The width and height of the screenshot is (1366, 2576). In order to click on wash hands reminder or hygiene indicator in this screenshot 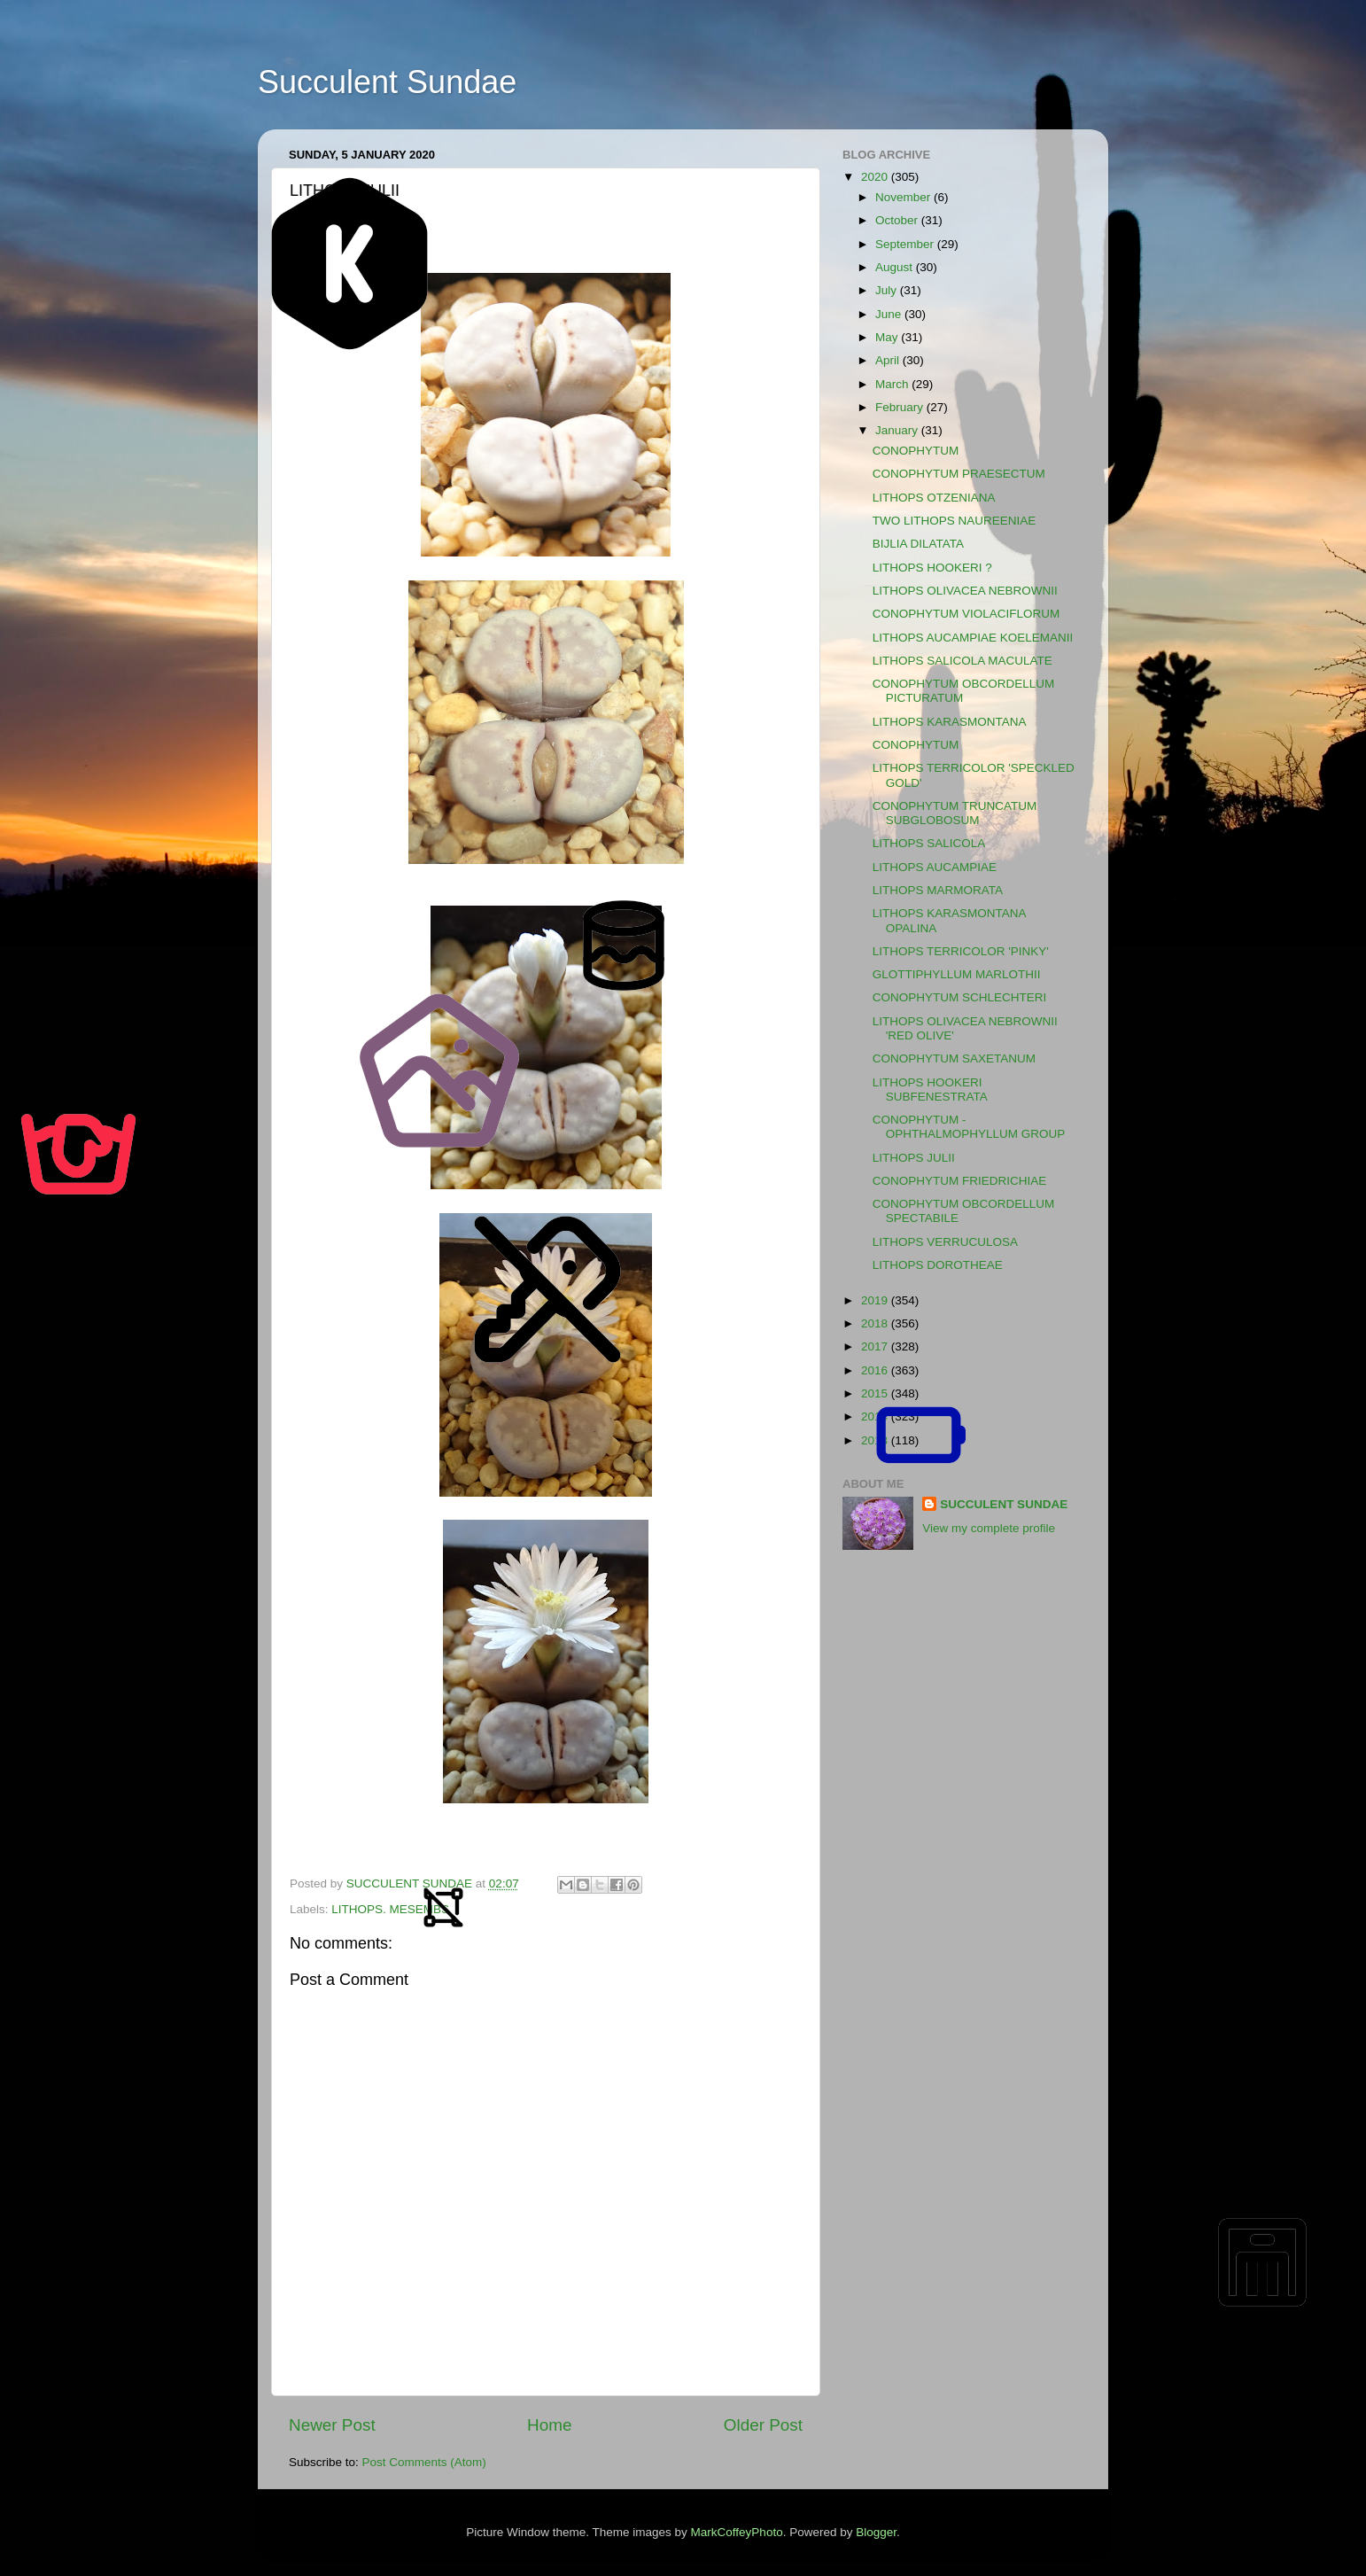, I will do `click(78, 1154)`.